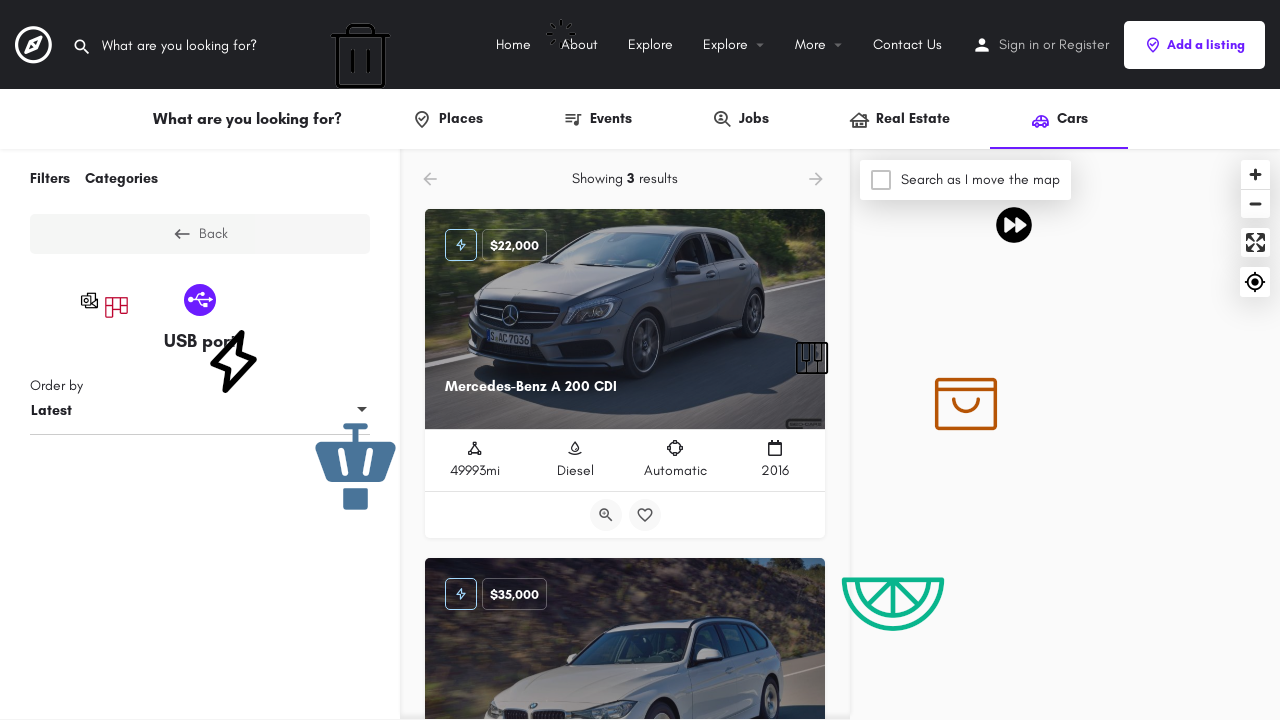 Image resolution: width=1280 pixels, height=720 pixels. What do you see at coordinates (893, 596) in the screenshot?
I see `indicates citrus or fruit-related content` at bounding box center [893, 596].